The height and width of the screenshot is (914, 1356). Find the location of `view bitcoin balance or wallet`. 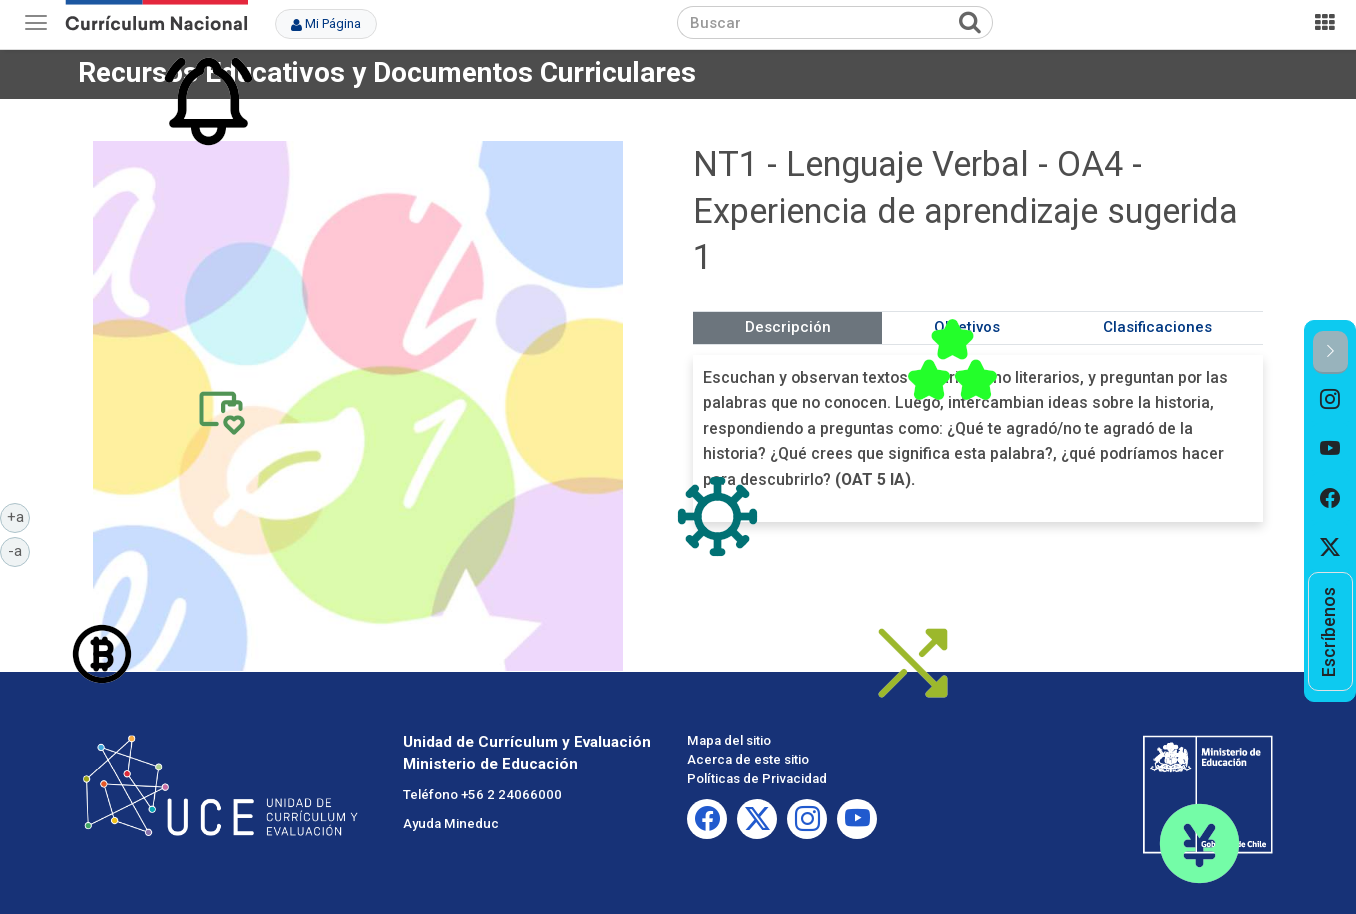

view bitcoin balance or wallet is located at coordinates (102, 654).